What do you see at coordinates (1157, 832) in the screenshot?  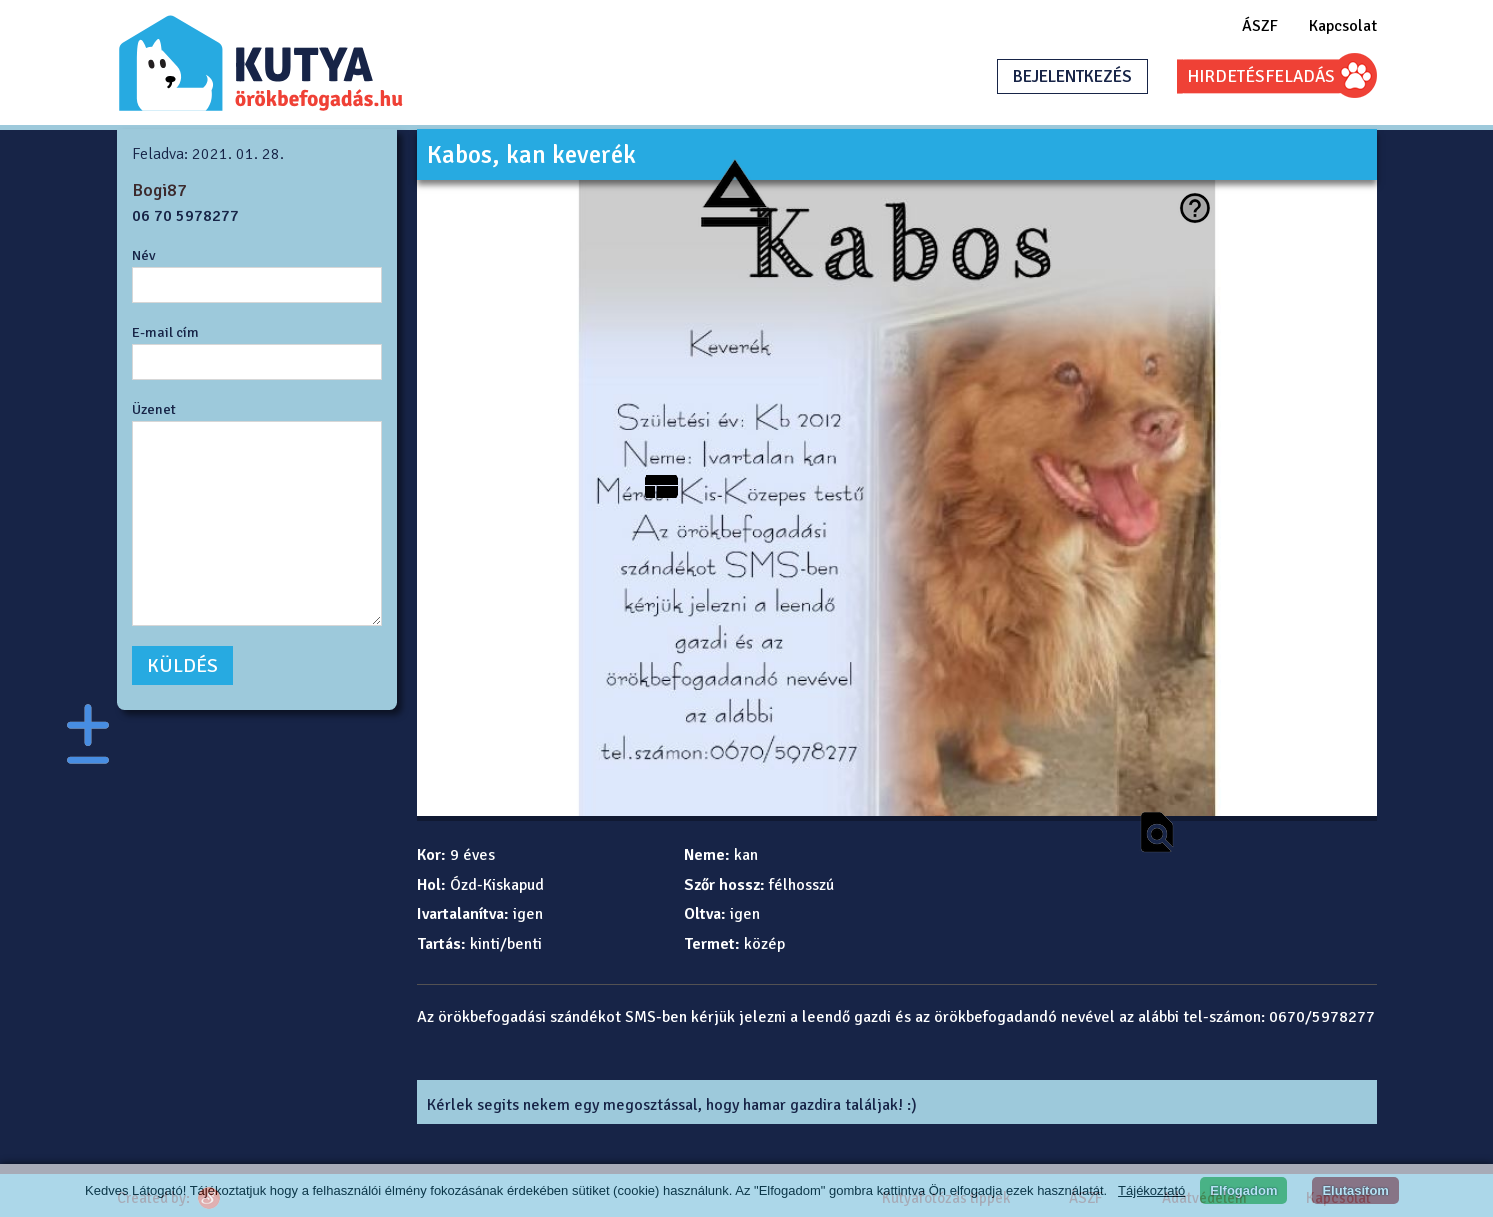 I see `search within the current document` at bounding box center [1157, 832].